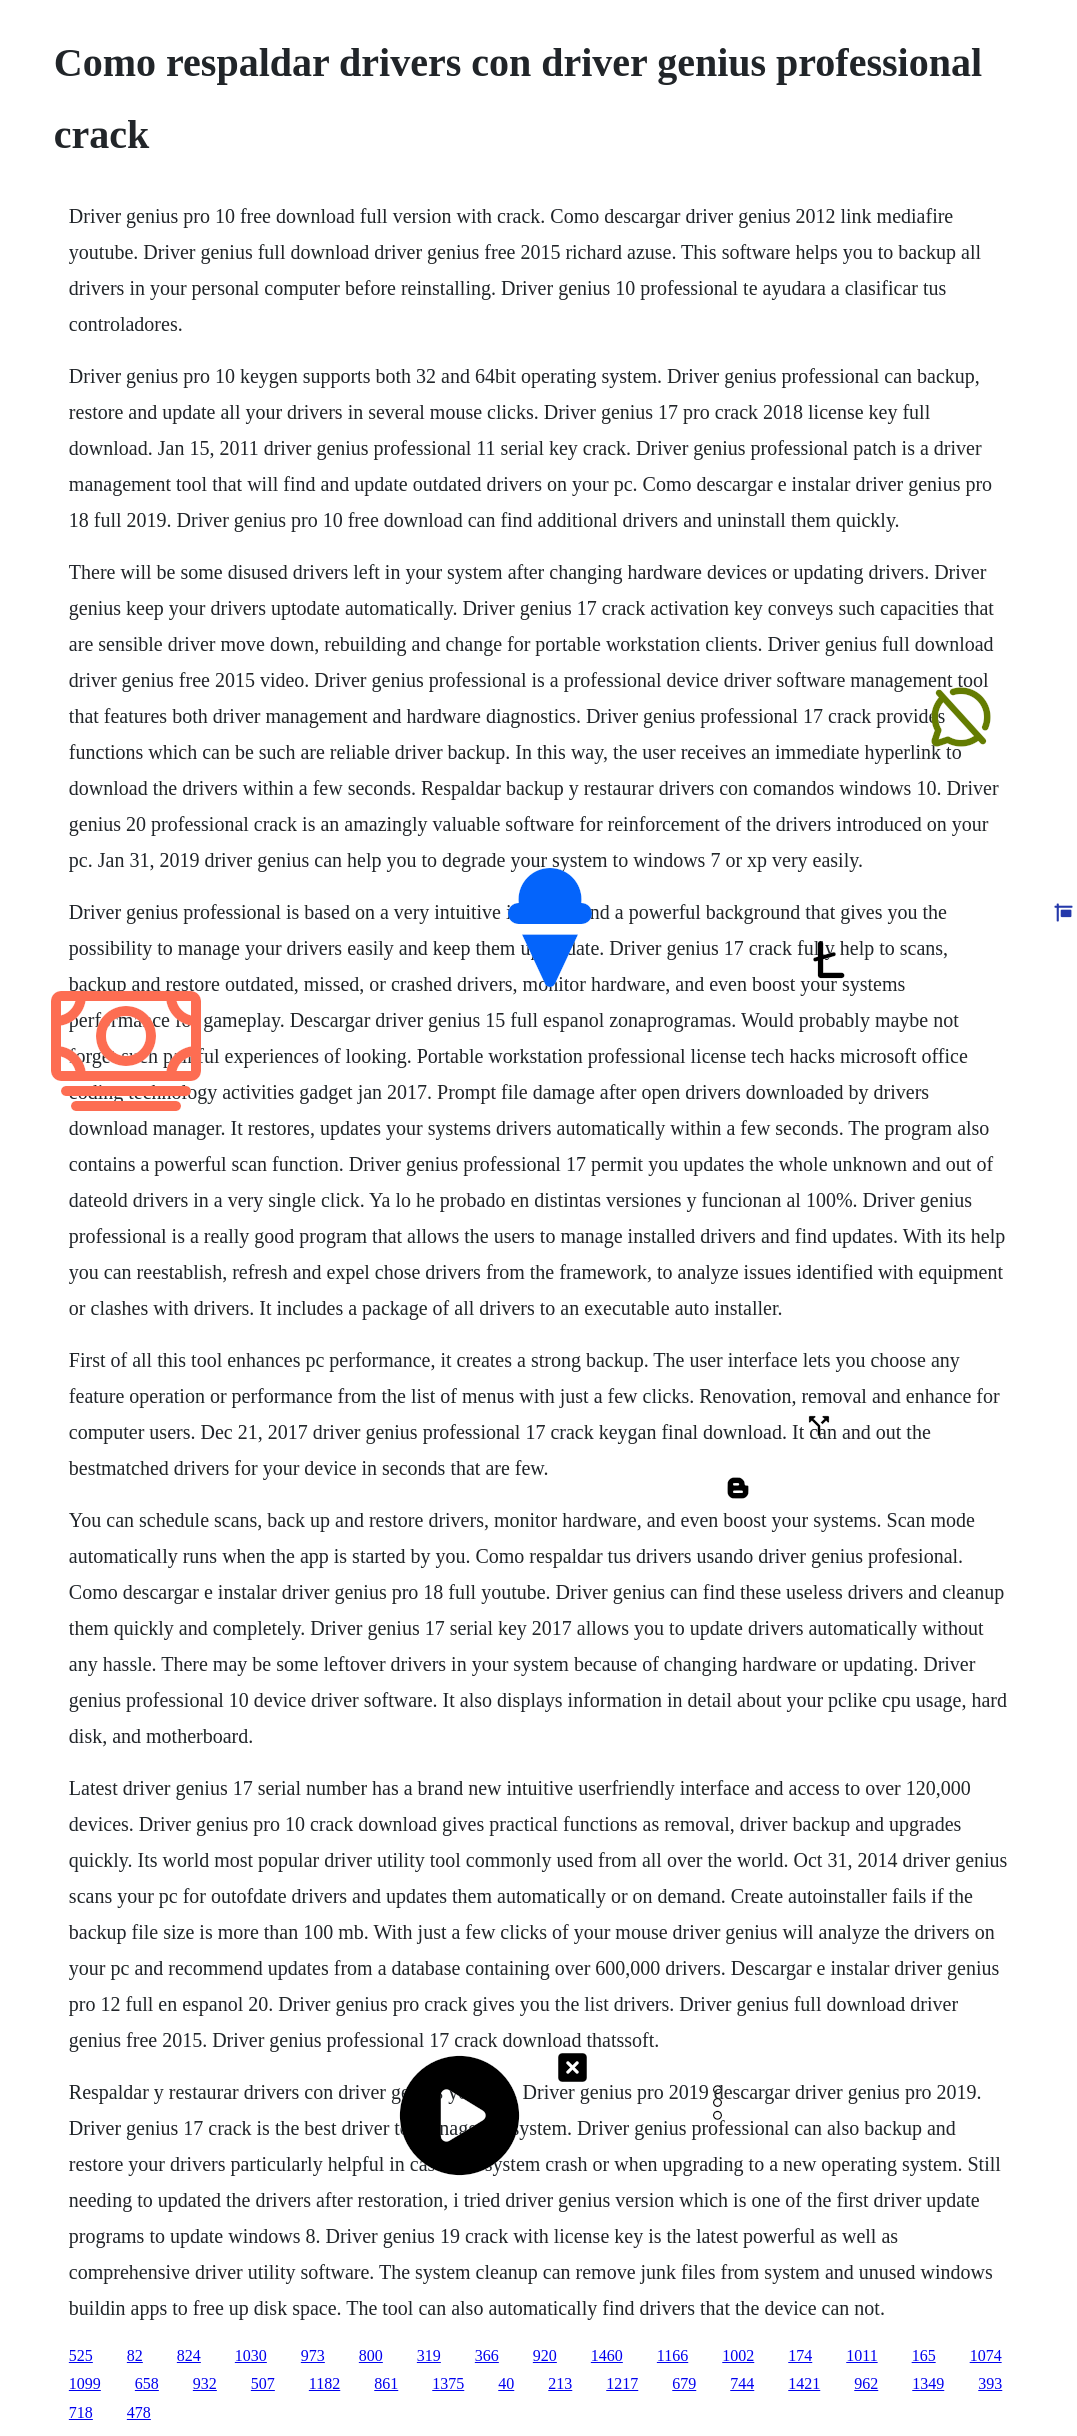  What do you see at coordinates (961, 717) in the screenshot?
I see `mute or disable chat notifications` at bounding box center [961, 717].